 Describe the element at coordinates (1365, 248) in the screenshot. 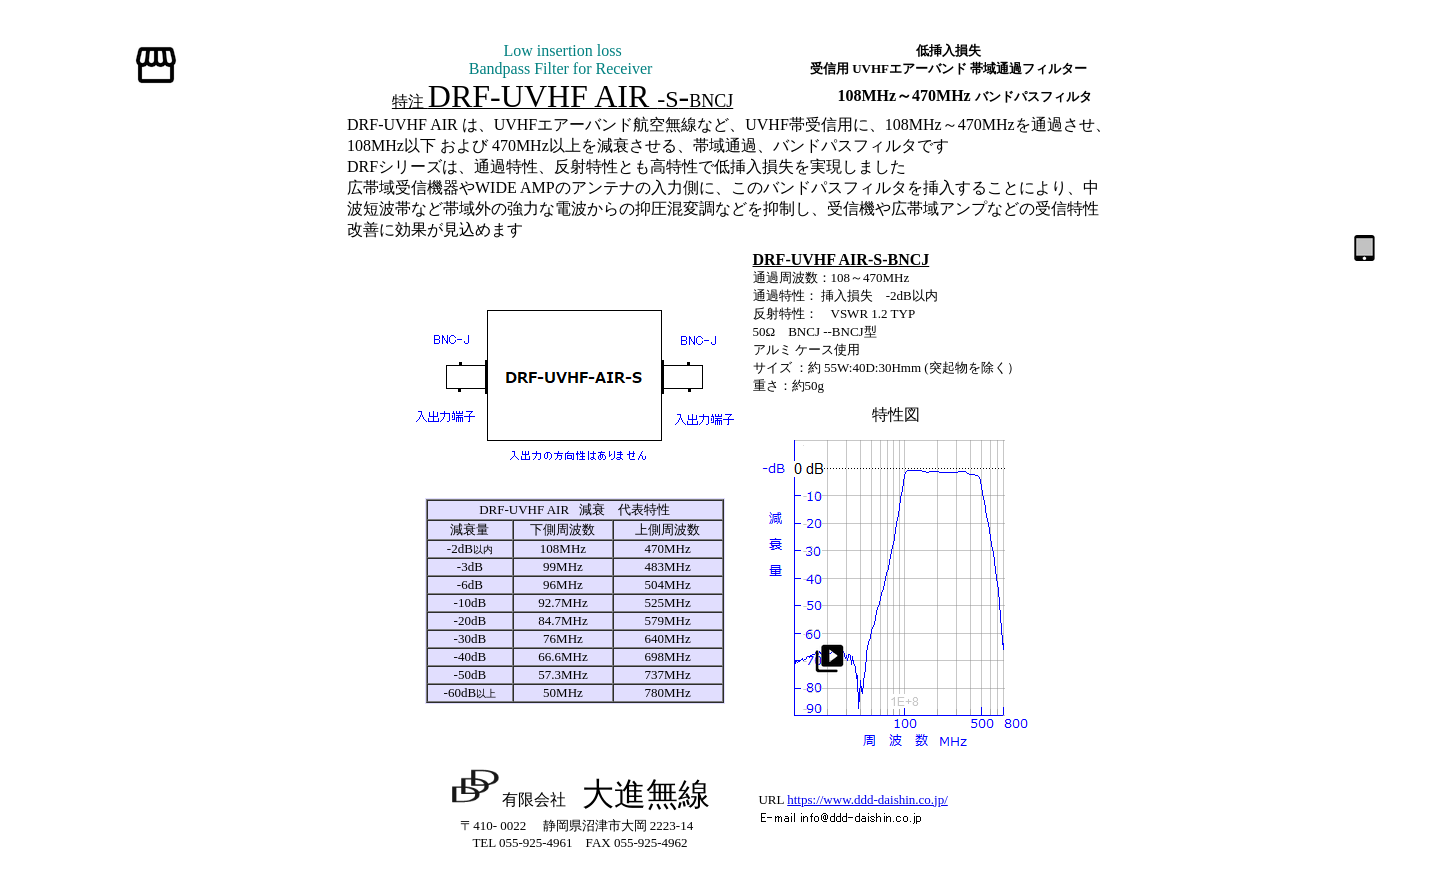

I see `switch to tablet view` at that location.